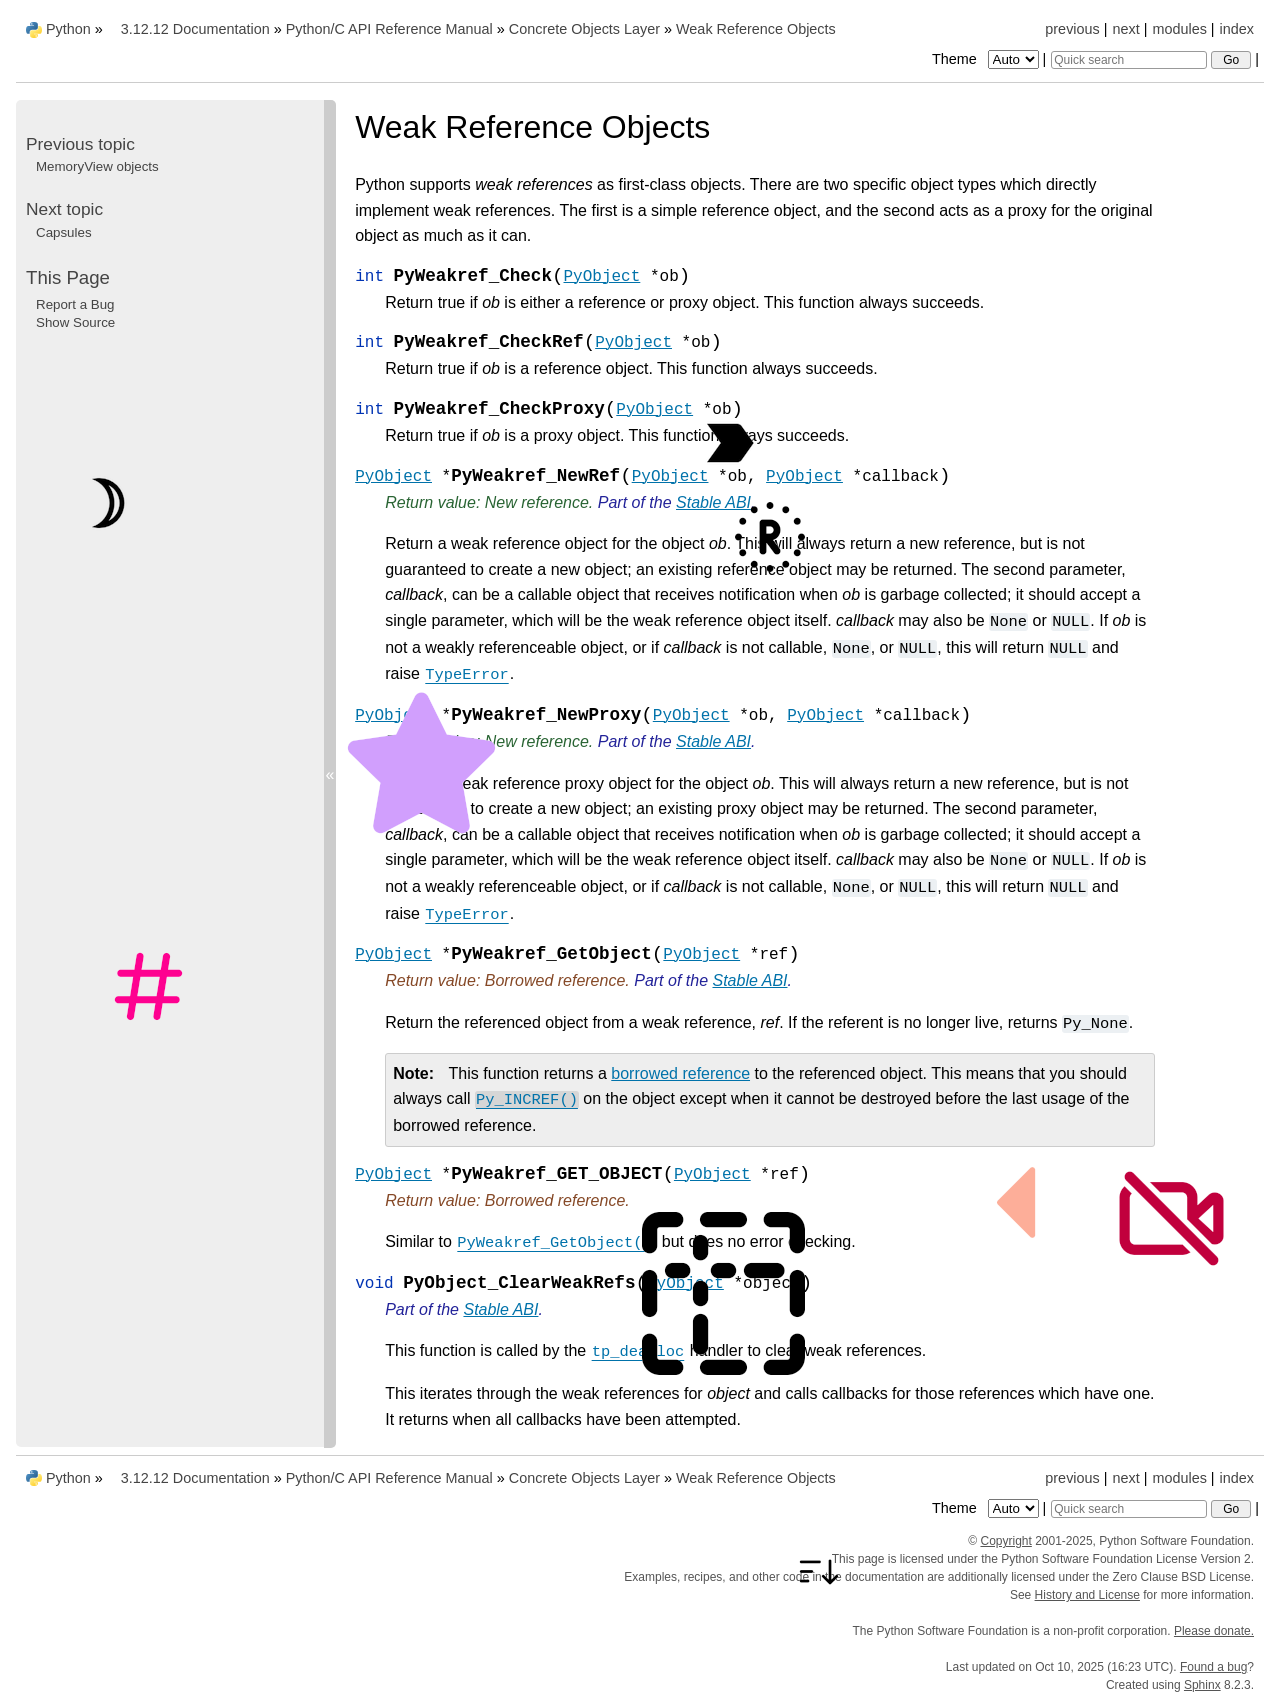 The width and height of the screenshot is (1280, 1703). Describe the element at coordinates (107, 503) in the screenshot. I see `toggle dark mode or night theme` at that location.